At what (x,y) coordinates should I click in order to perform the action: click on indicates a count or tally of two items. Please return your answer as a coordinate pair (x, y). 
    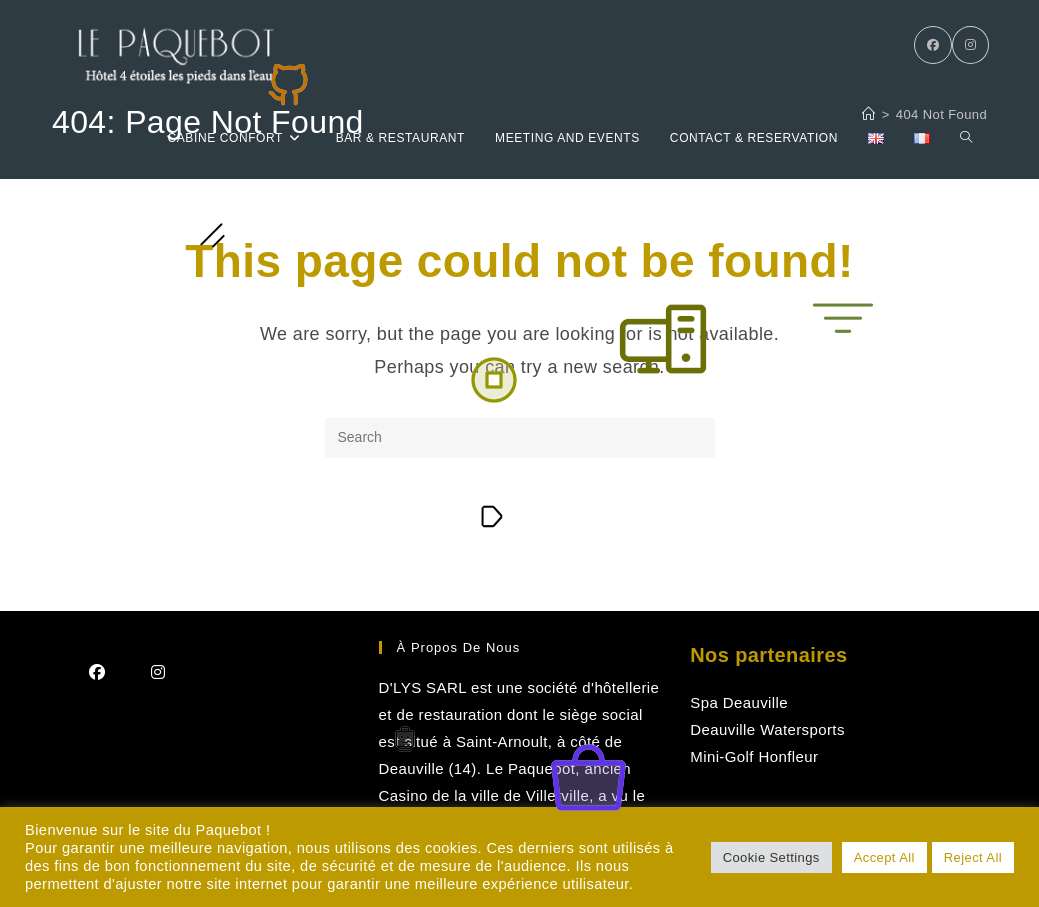
    Looking at the image, I should click on (213, 236).